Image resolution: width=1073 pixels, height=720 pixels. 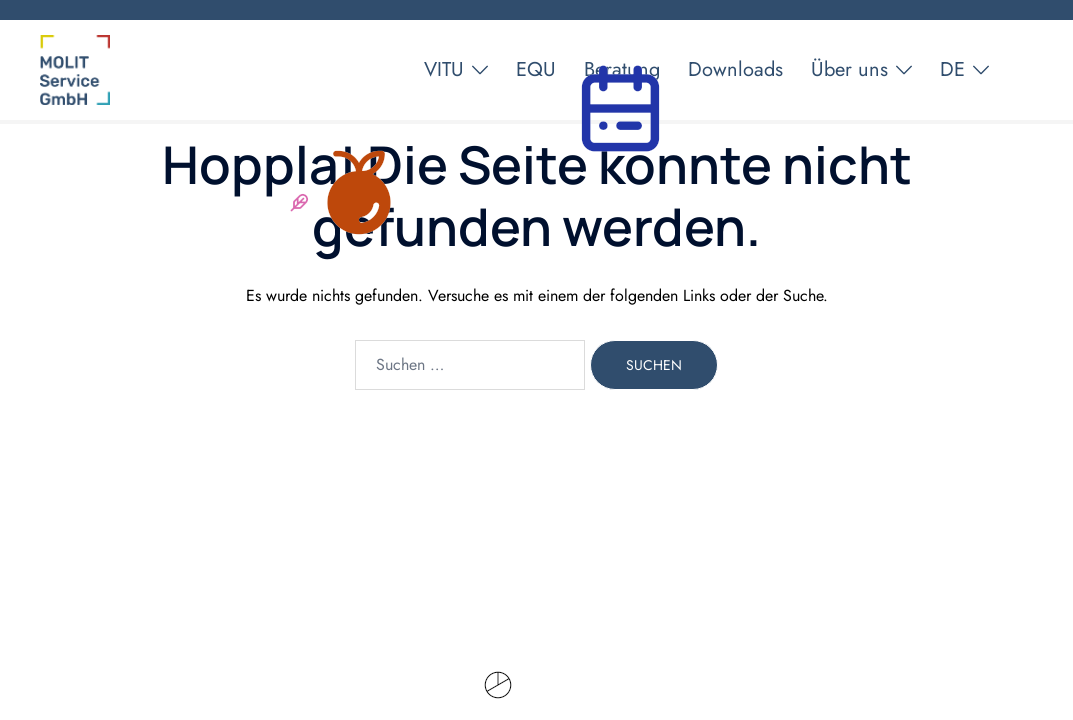 I want to click on indicates fruit or produce category, so click(x=359, y=194).